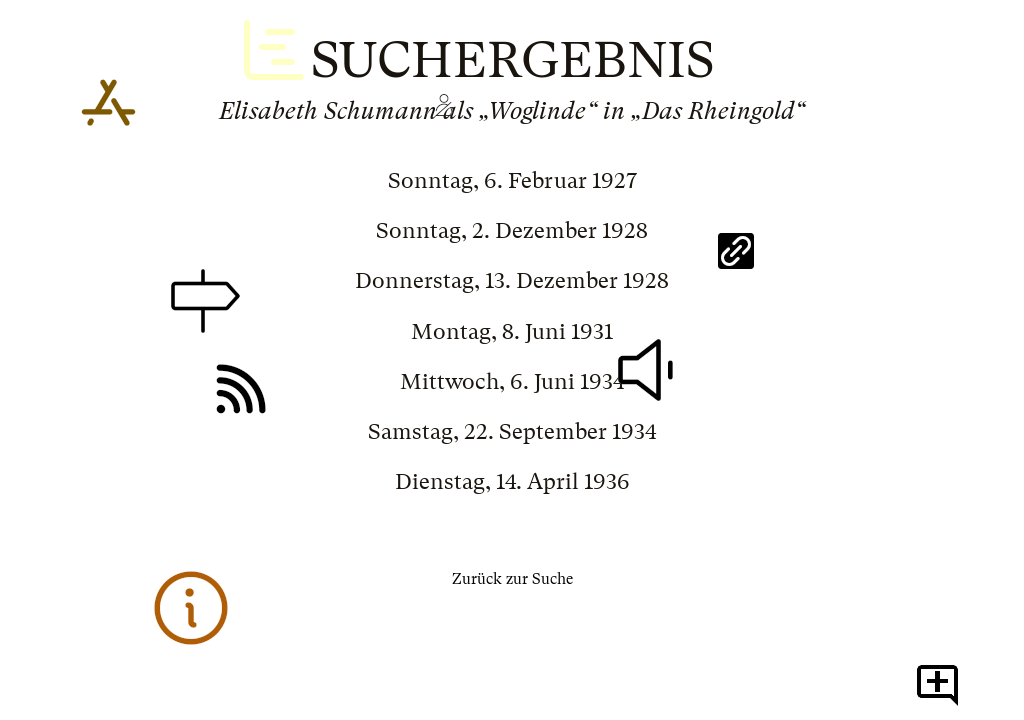 The image size is (1024, 720). I want to click on subscribe to RSS feed, so click(239, 391).